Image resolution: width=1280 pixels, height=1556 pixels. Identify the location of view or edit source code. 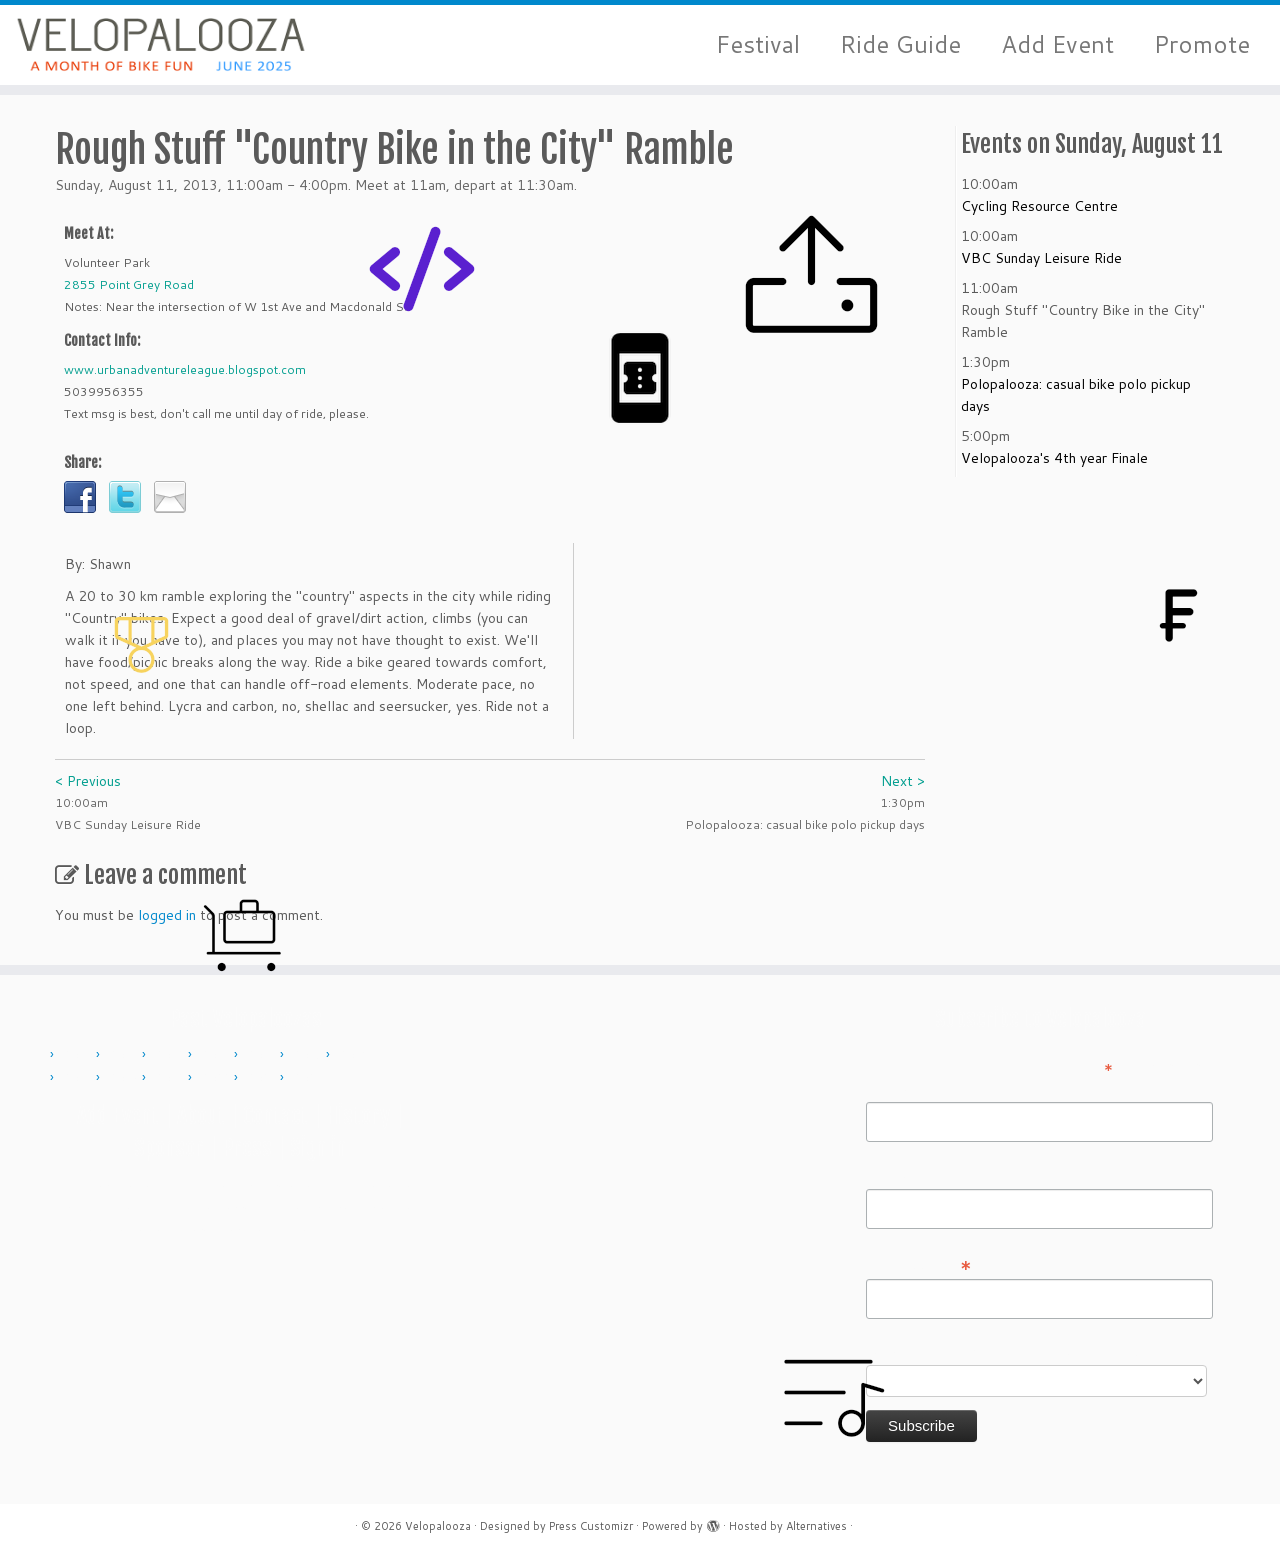
(422, 269).